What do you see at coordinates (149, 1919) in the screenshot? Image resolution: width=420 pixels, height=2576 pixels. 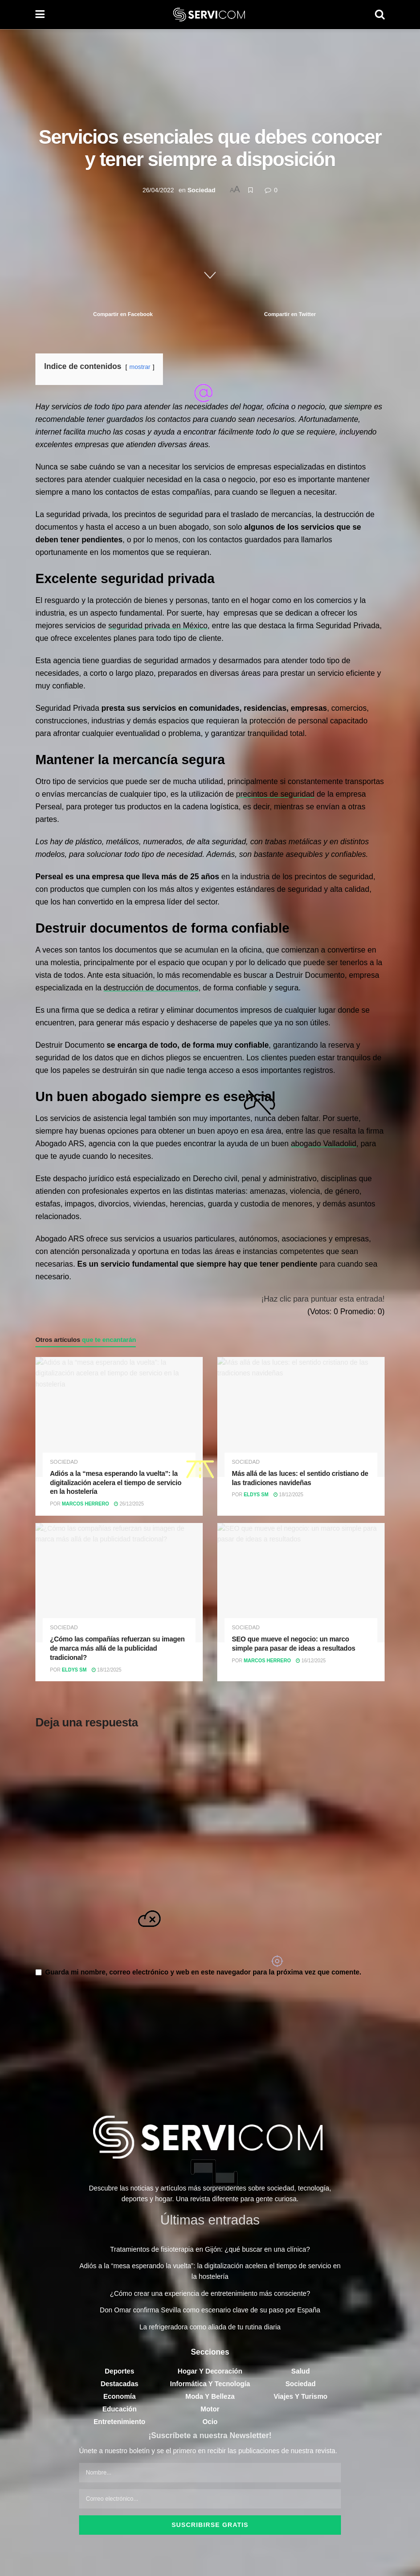 I see `disconnect from cloud storage` at bounding box center [149, 1919].